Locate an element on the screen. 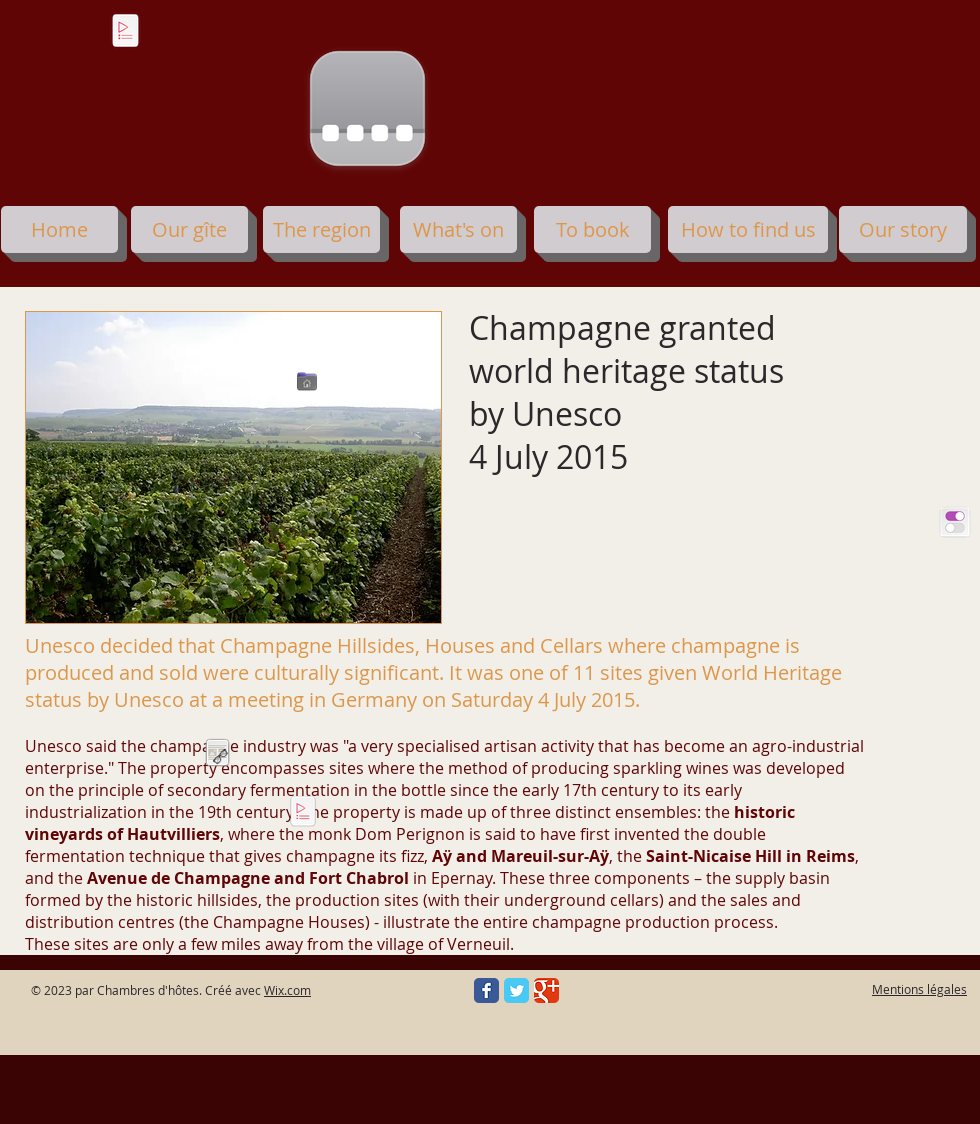  audio playlist file (.scpls format) is located at coordinates (125, 30).